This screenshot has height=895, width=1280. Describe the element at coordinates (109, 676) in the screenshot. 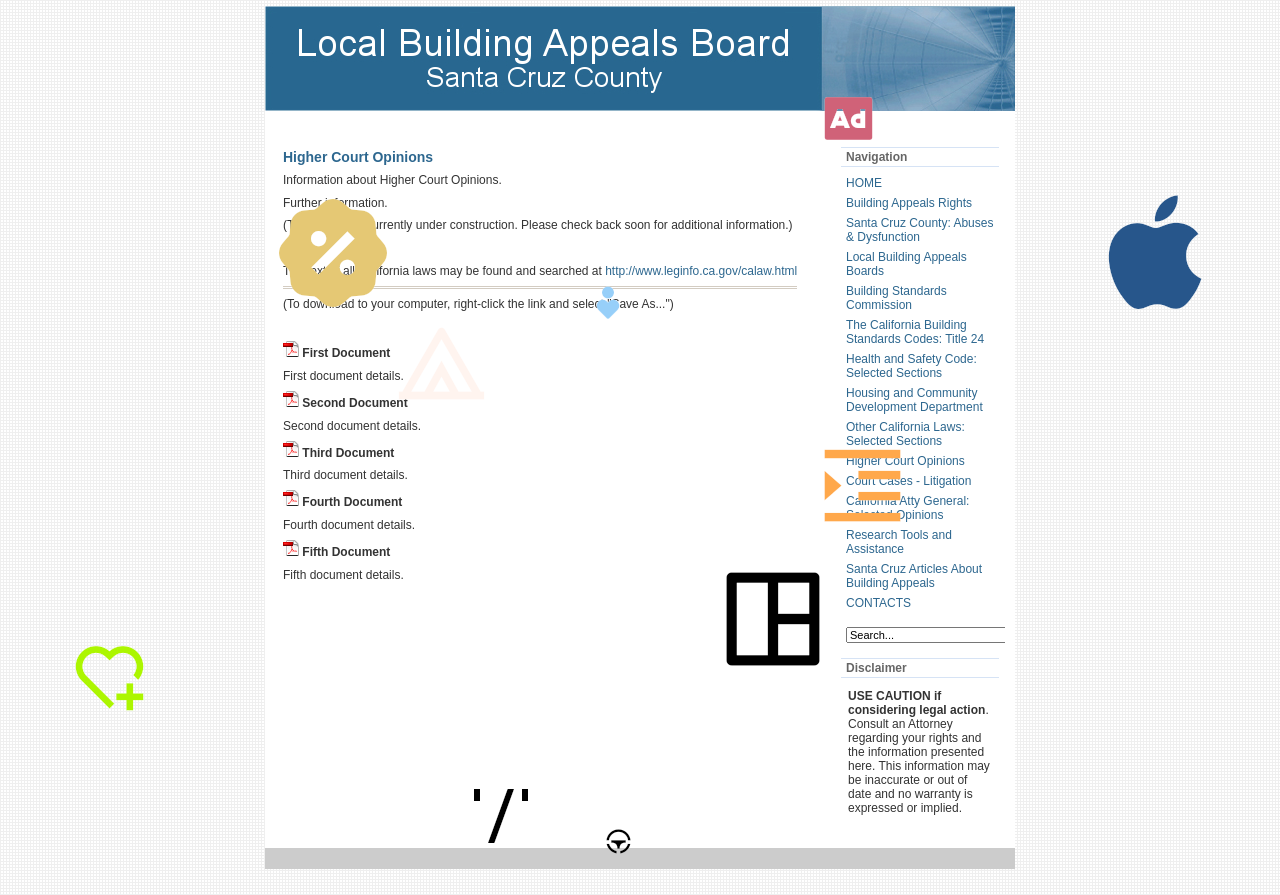

I see `add to favorites` at that location.